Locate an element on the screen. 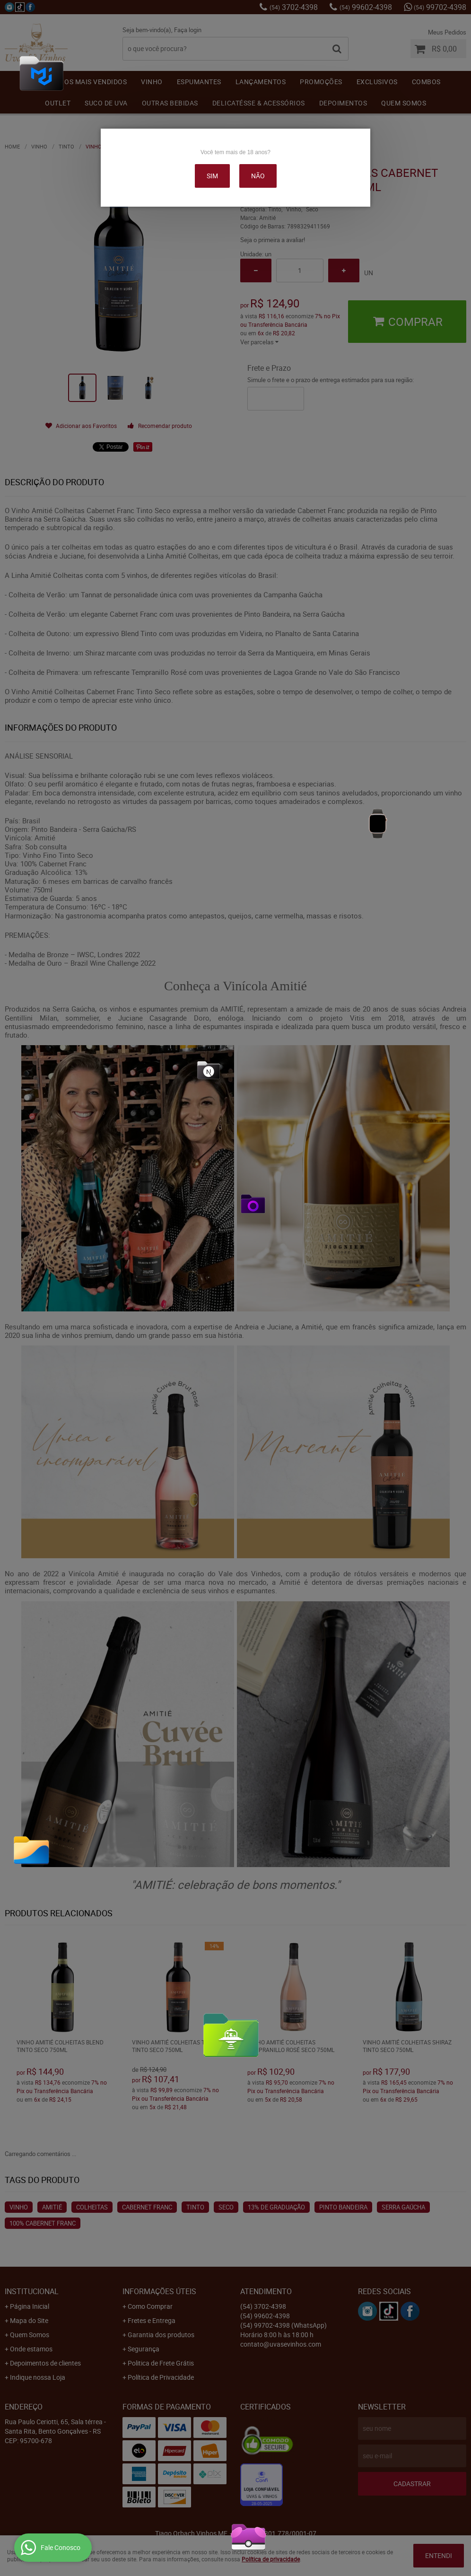 This screenshot has width=471, height=2576. open gamejolt games folder is located at coordinates (231, 2036).